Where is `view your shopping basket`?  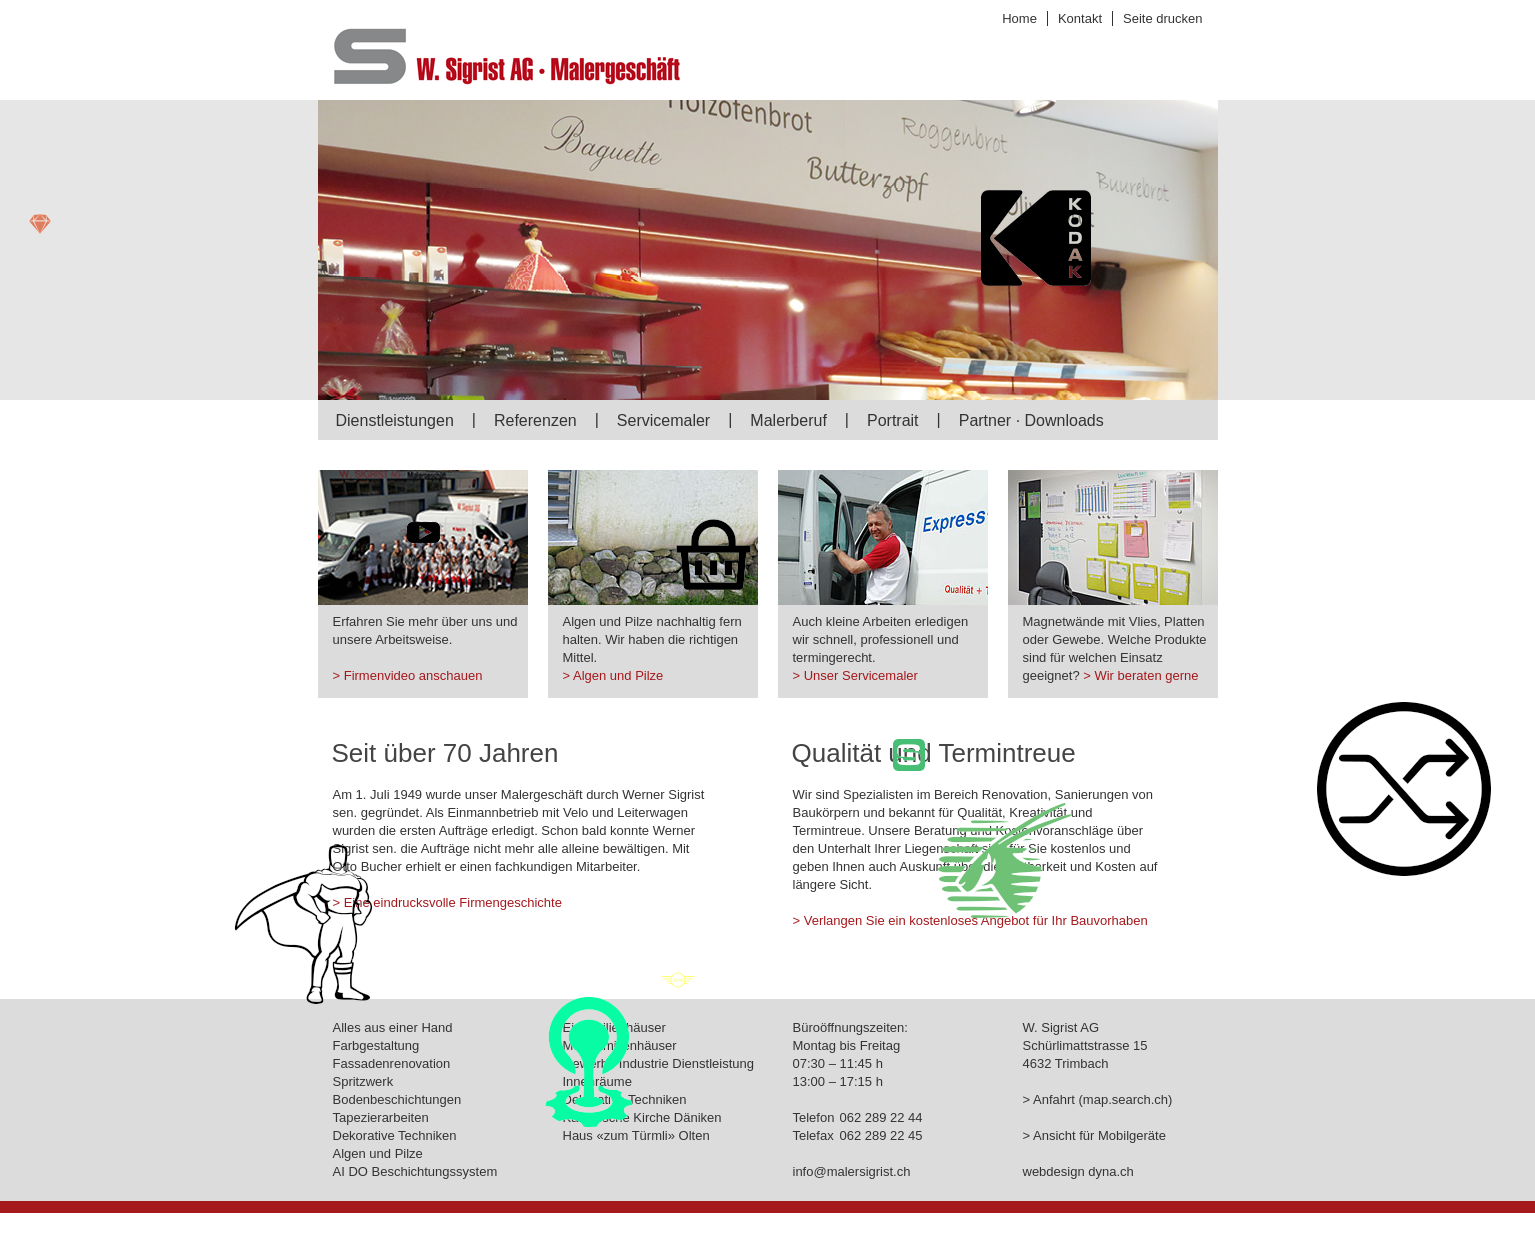
view your shopping basket is located at coordinates (713, 556).